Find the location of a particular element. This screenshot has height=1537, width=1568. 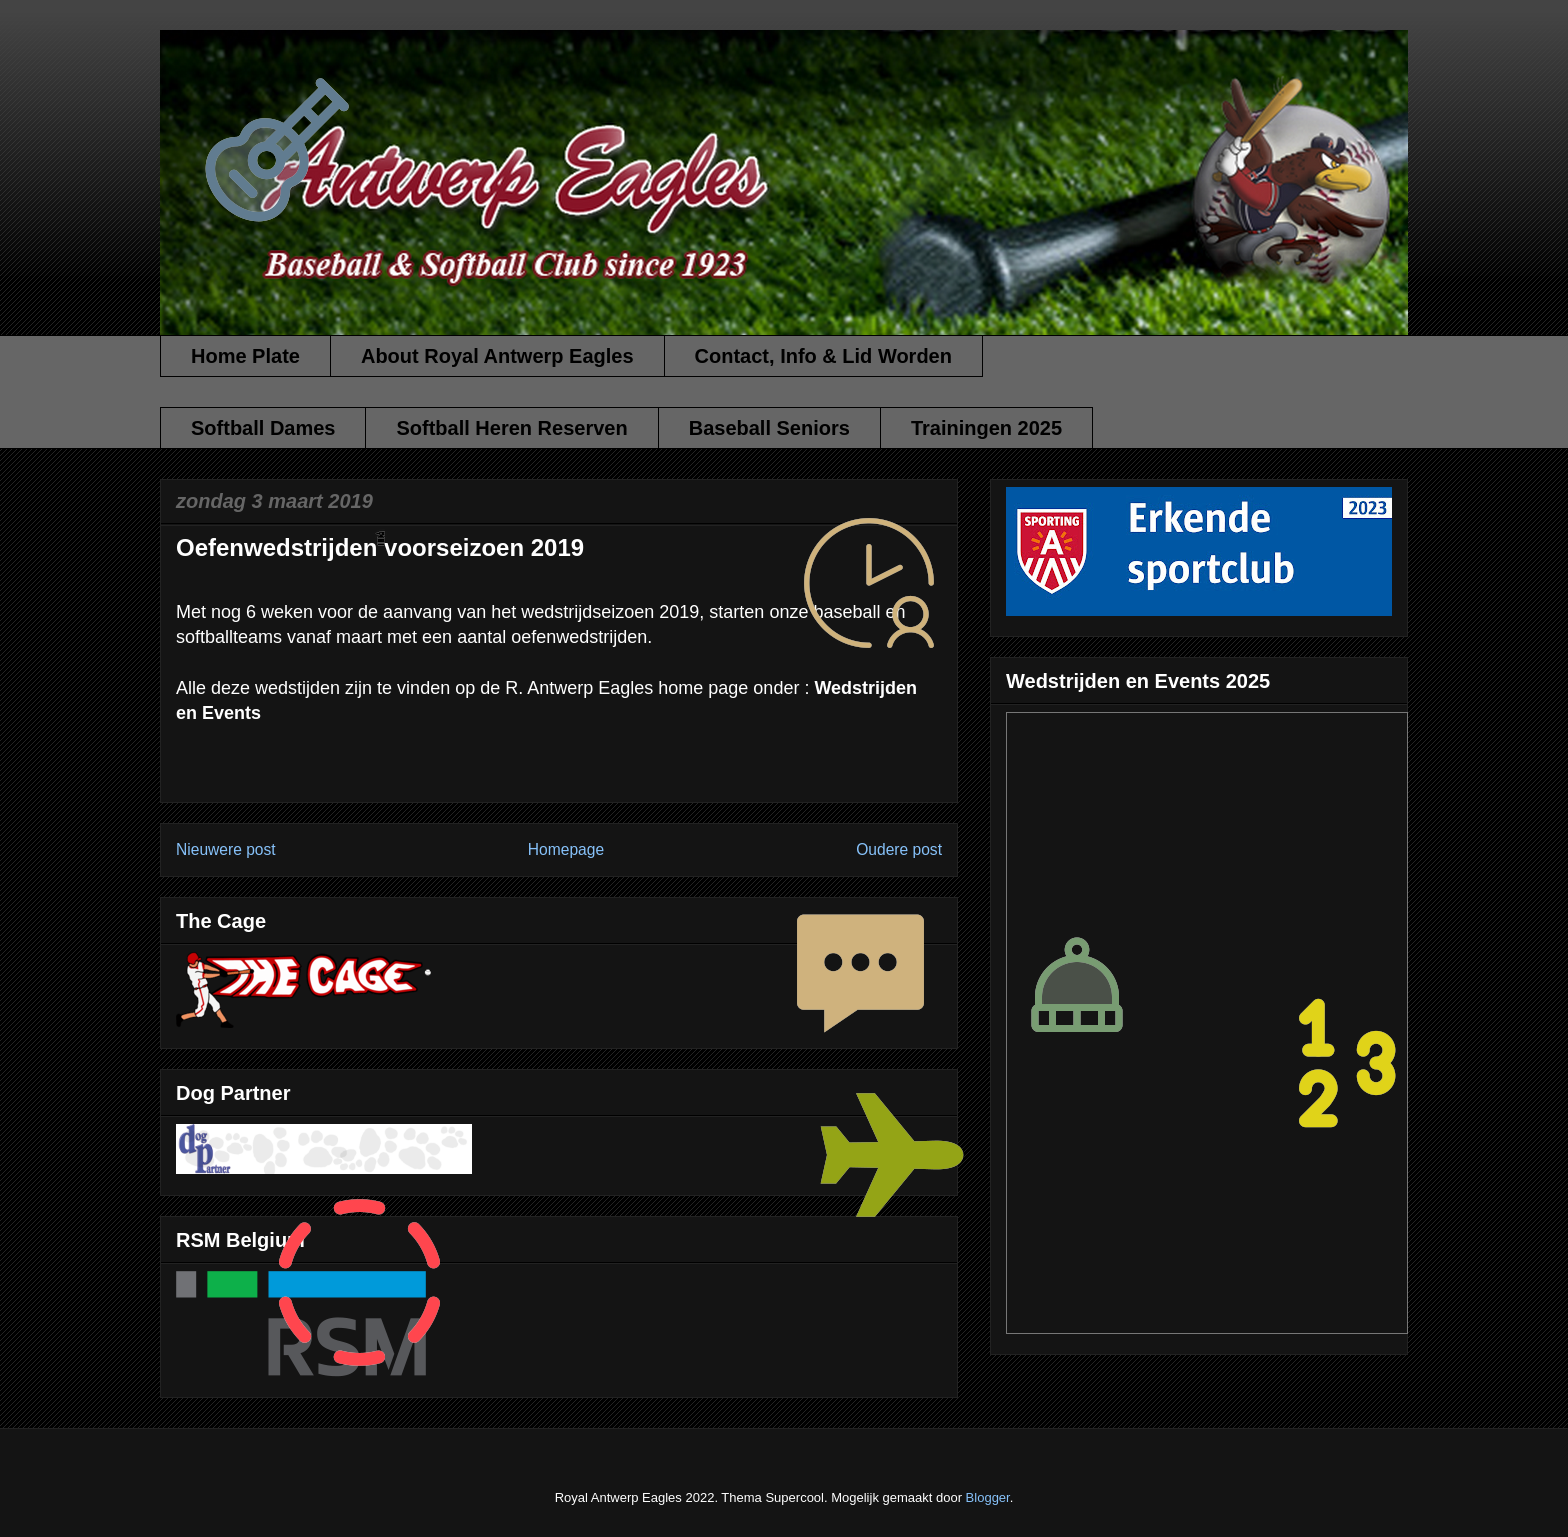

access numbered list formatting is located at coordinates (1344, 1063).